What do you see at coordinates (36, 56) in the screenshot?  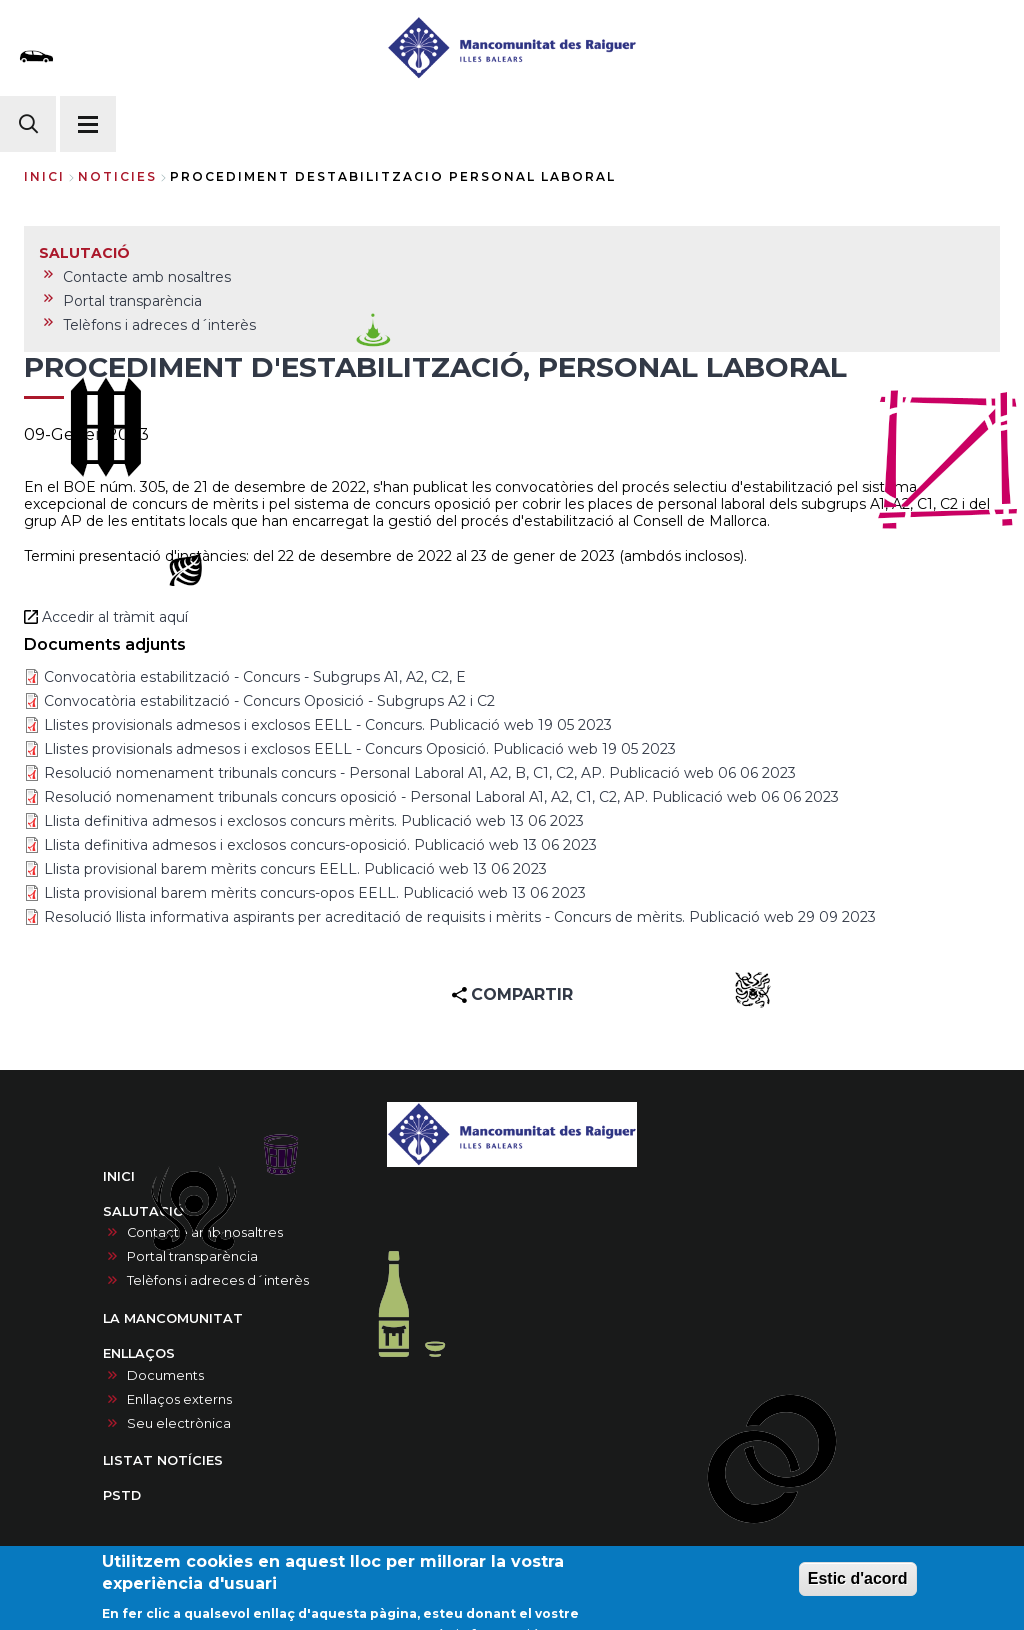 I see `select city car vehicle type` at bounding box center [36, 56].